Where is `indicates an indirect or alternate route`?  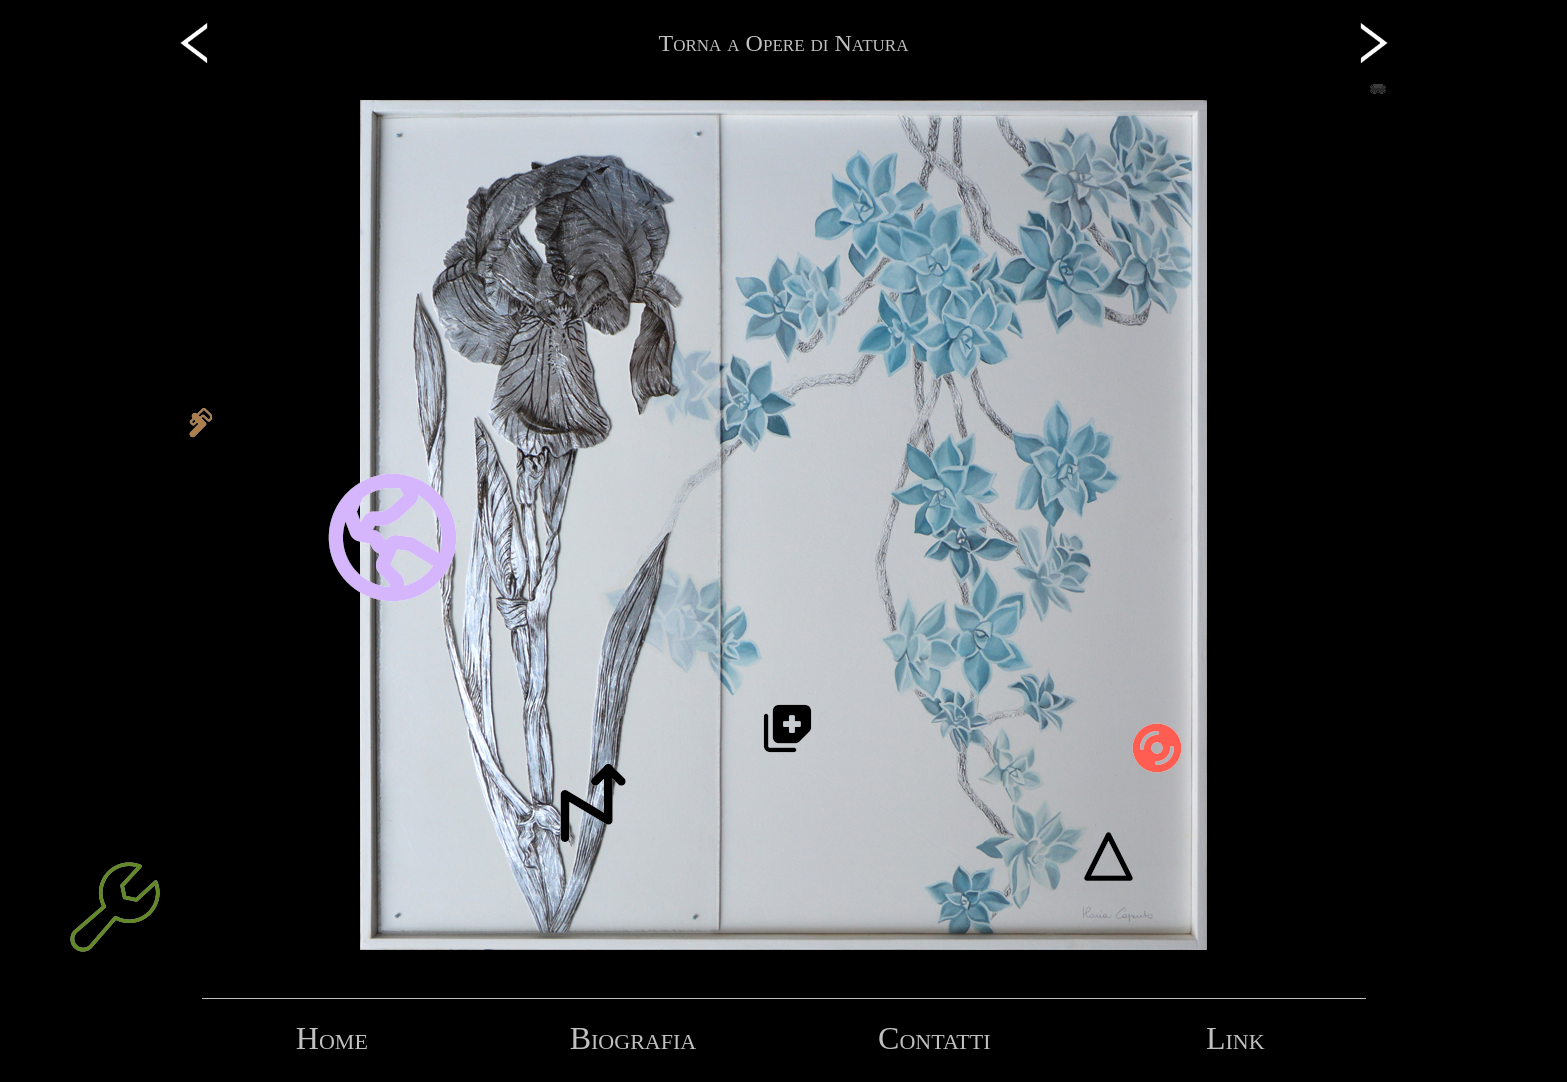
indicates an indirect or alternate route is located at coordinates (591, 803).